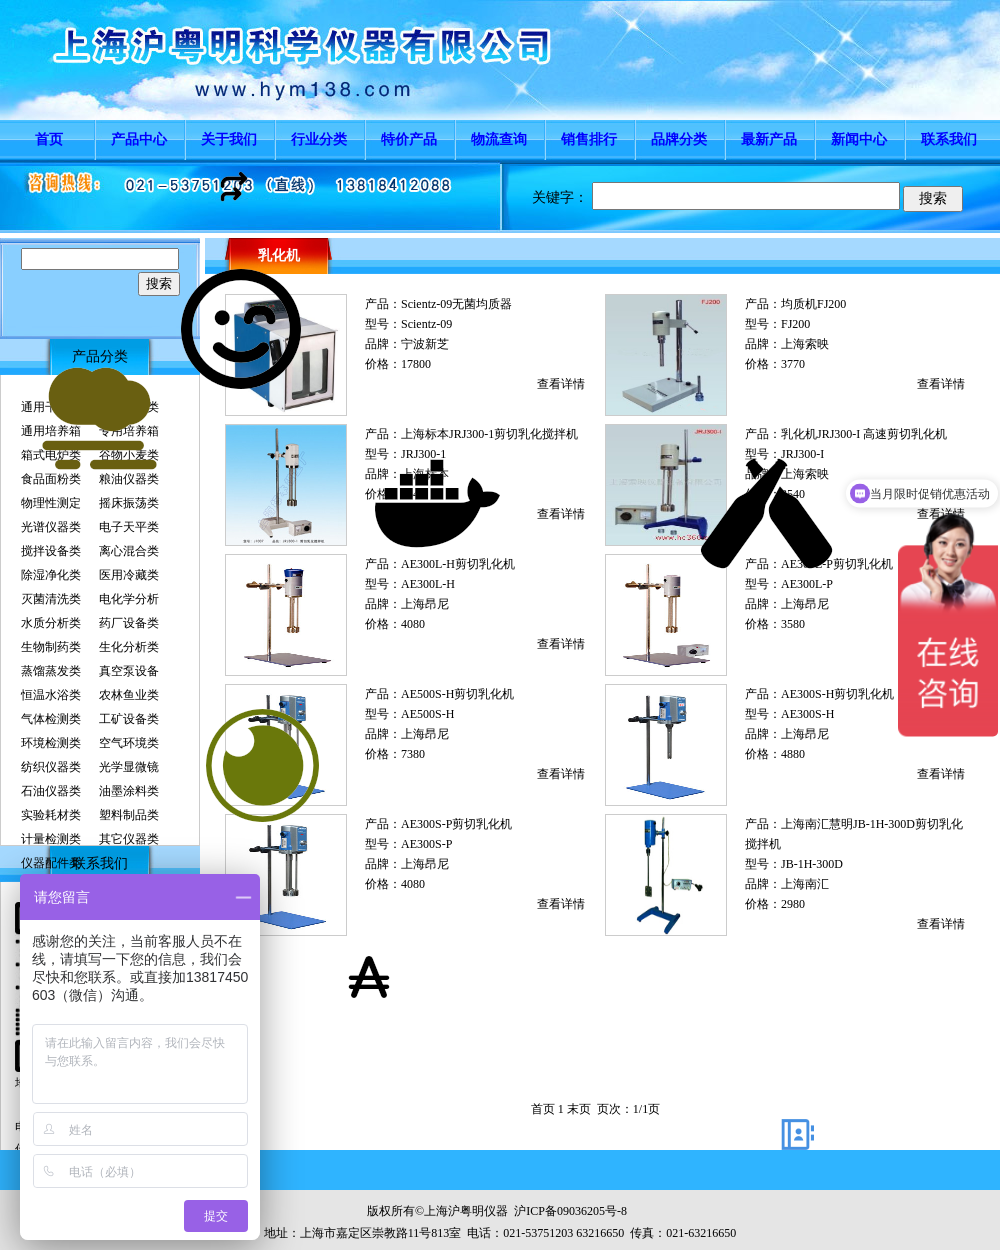 This screenshot has width=1000, height=1250. What do you see at coordinates (795, 1134) in the screenshot?
I see `open your contacts list` at bounding box center [795, 1134].